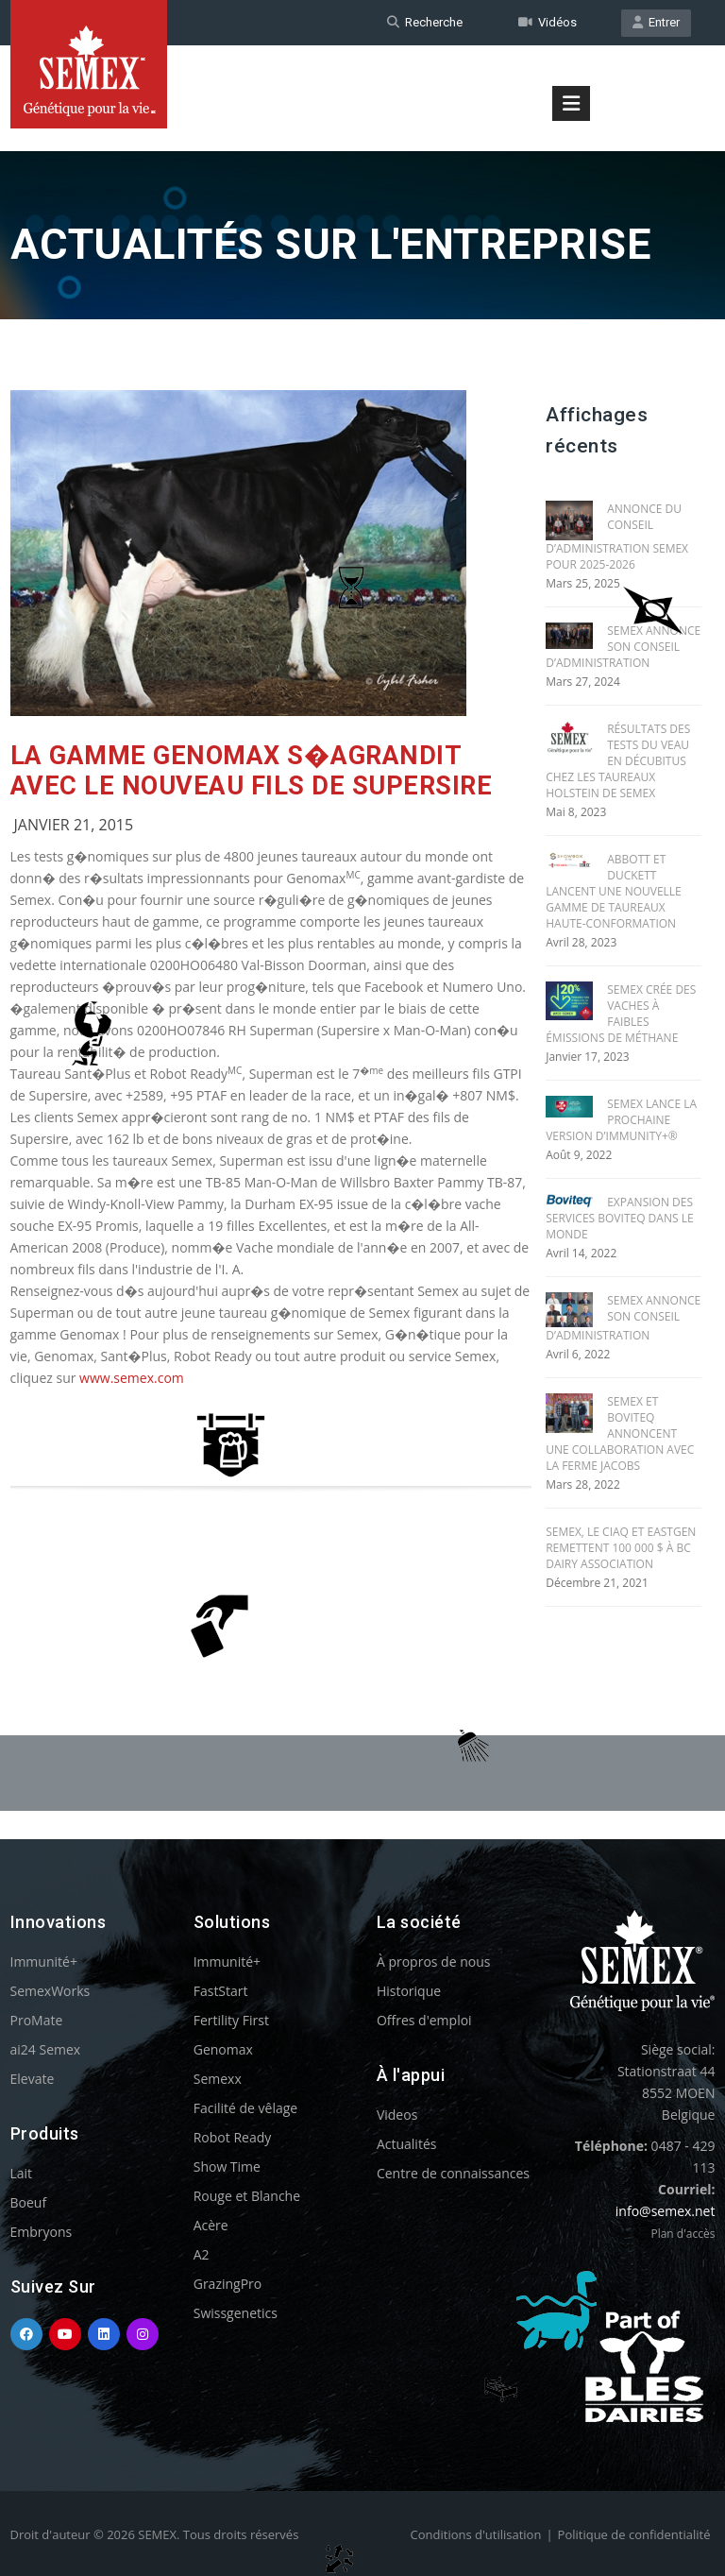 The image size is (725, 2576). Describe the element at coordinates (351, 588) in the screenshot. I see `indicates a timer or countdown in progress` at that location.